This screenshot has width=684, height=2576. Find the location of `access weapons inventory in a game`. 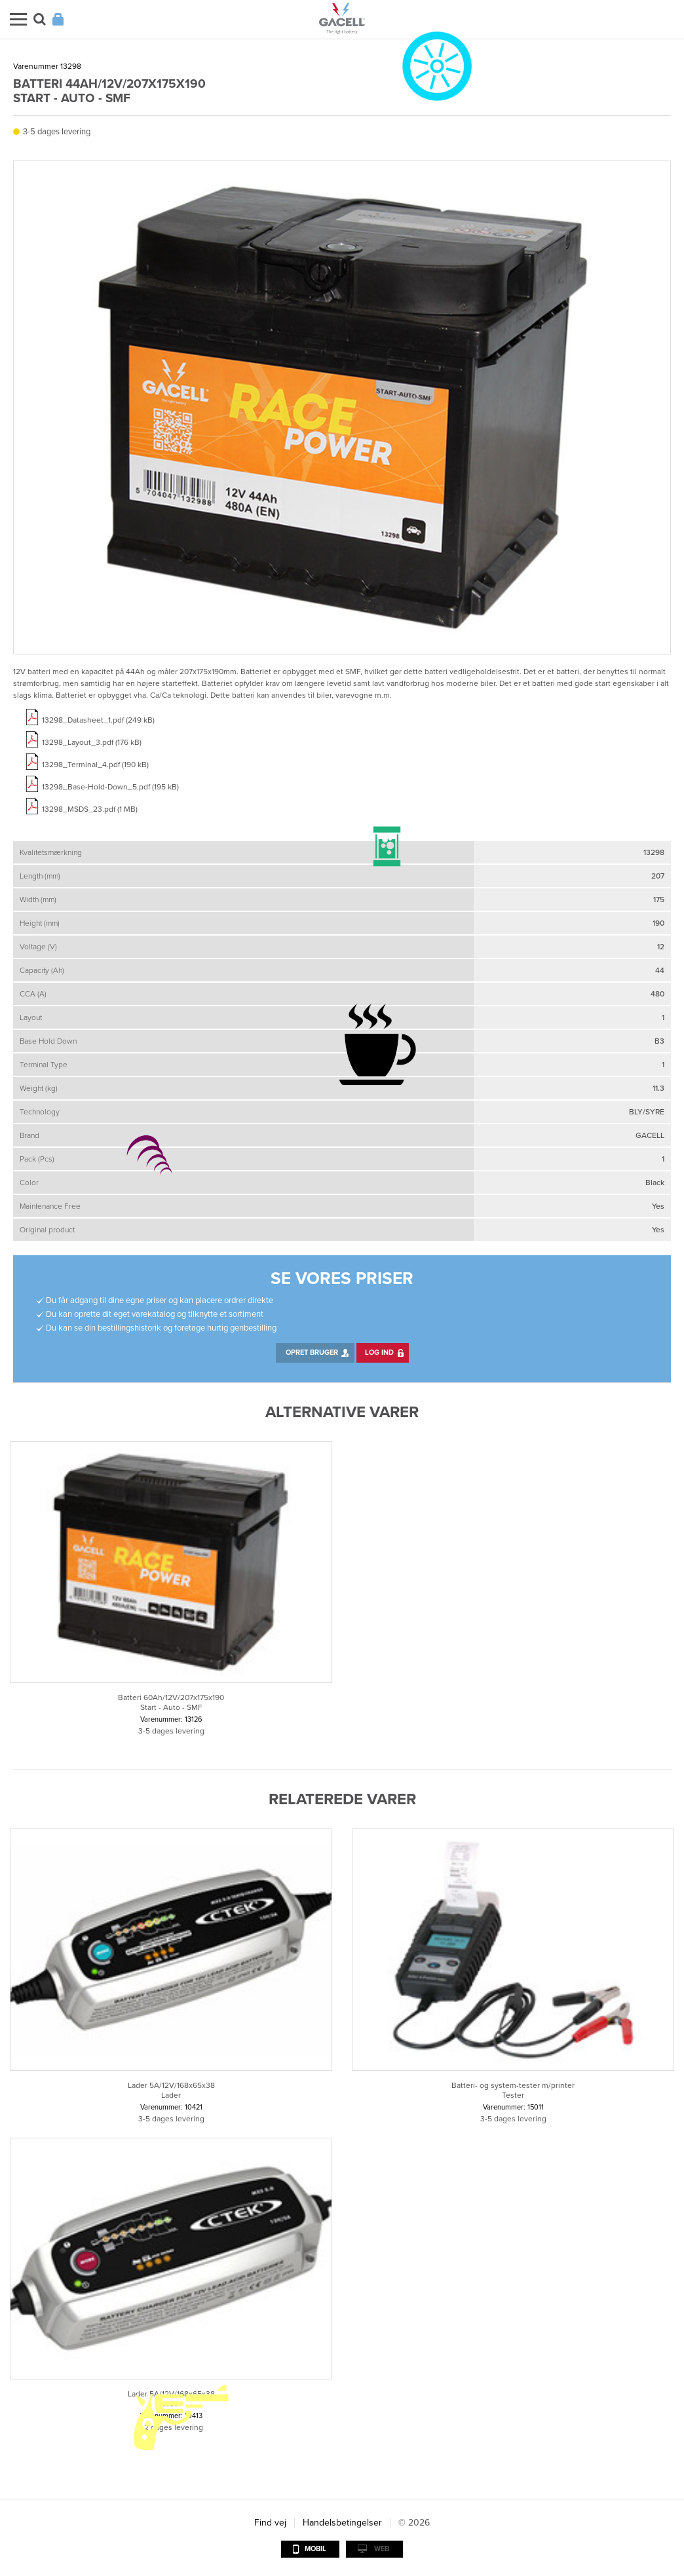

access weapons inventory in a game is located at coordinates (181, 2410).